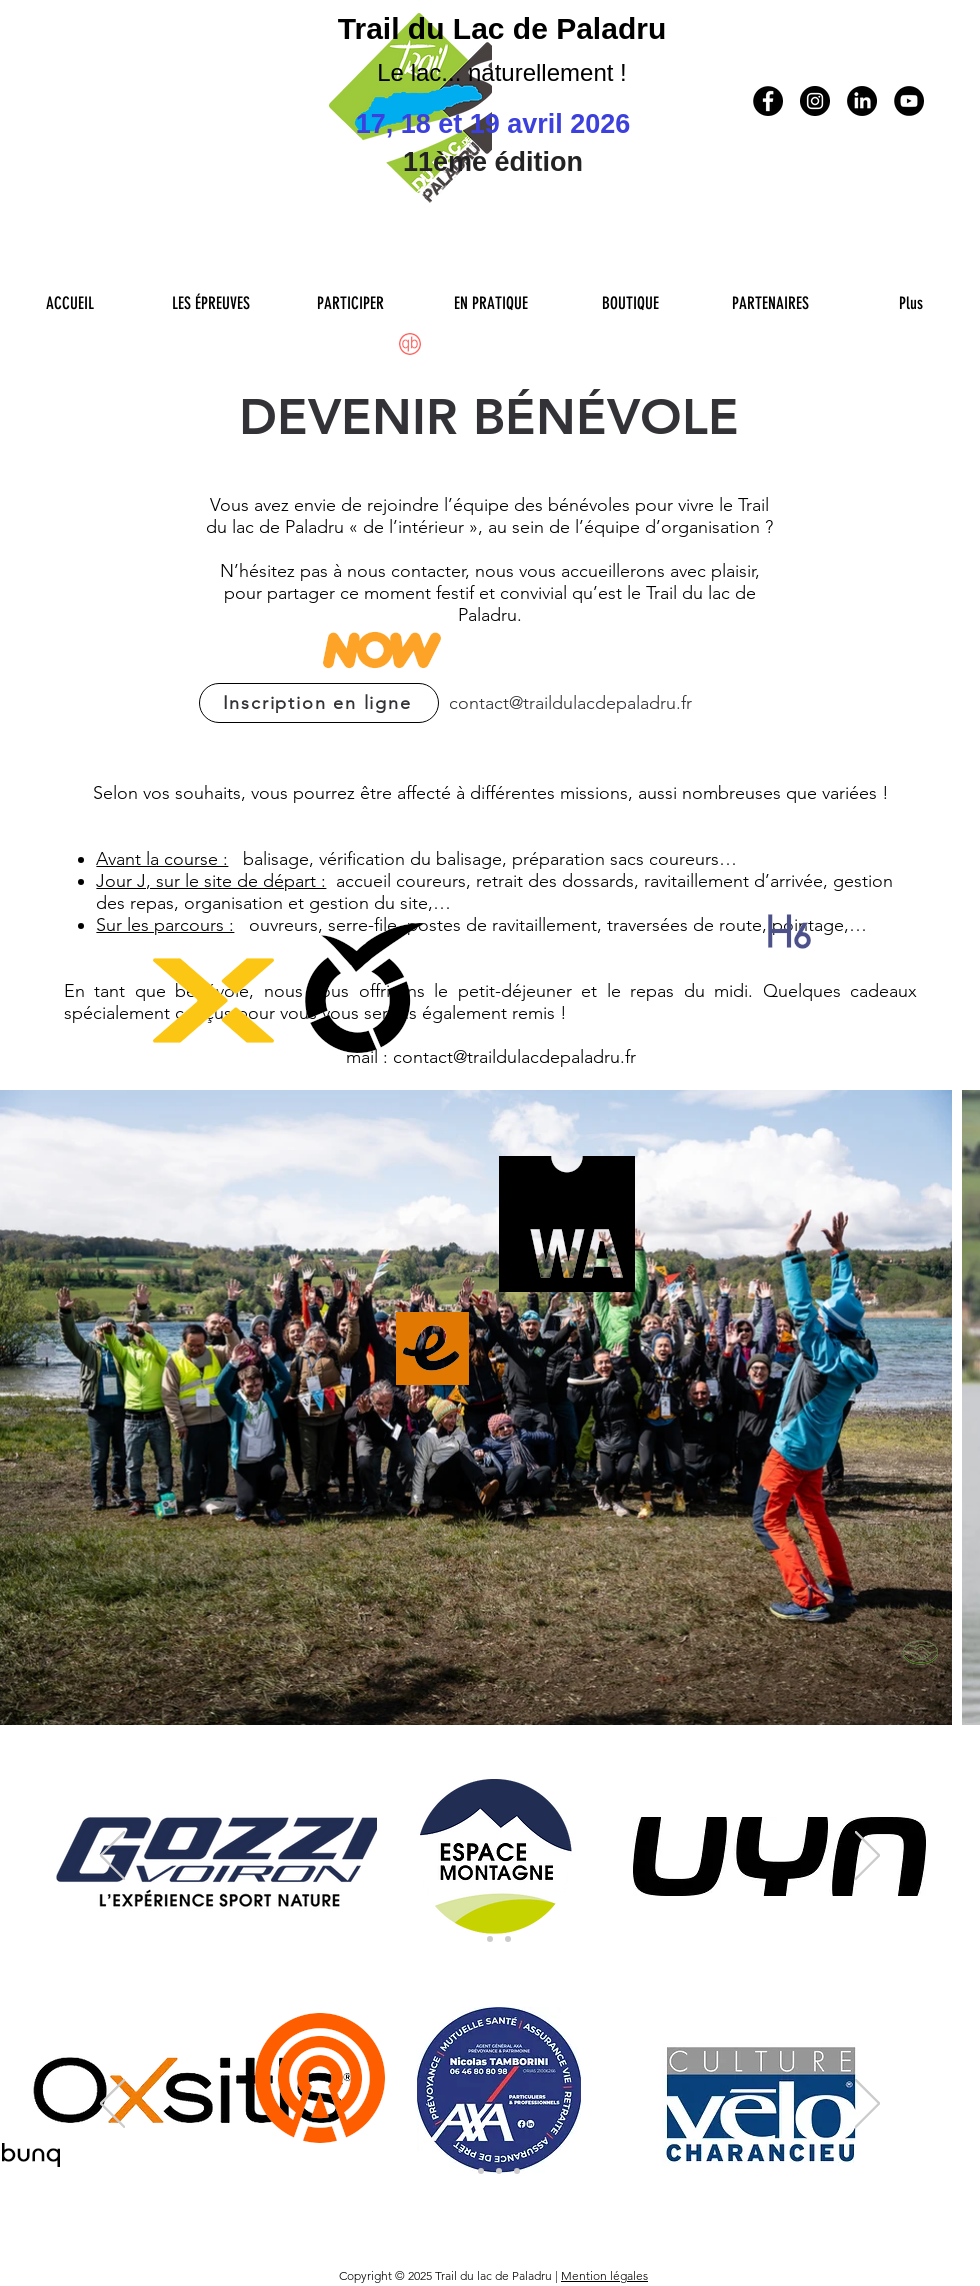 This screenshot has height=2286, width=980. What do you see at coordinates (320, 2078) in the screenshot?
I see `open the AntennaPod podcast app` at bounding box center [320, 2078].